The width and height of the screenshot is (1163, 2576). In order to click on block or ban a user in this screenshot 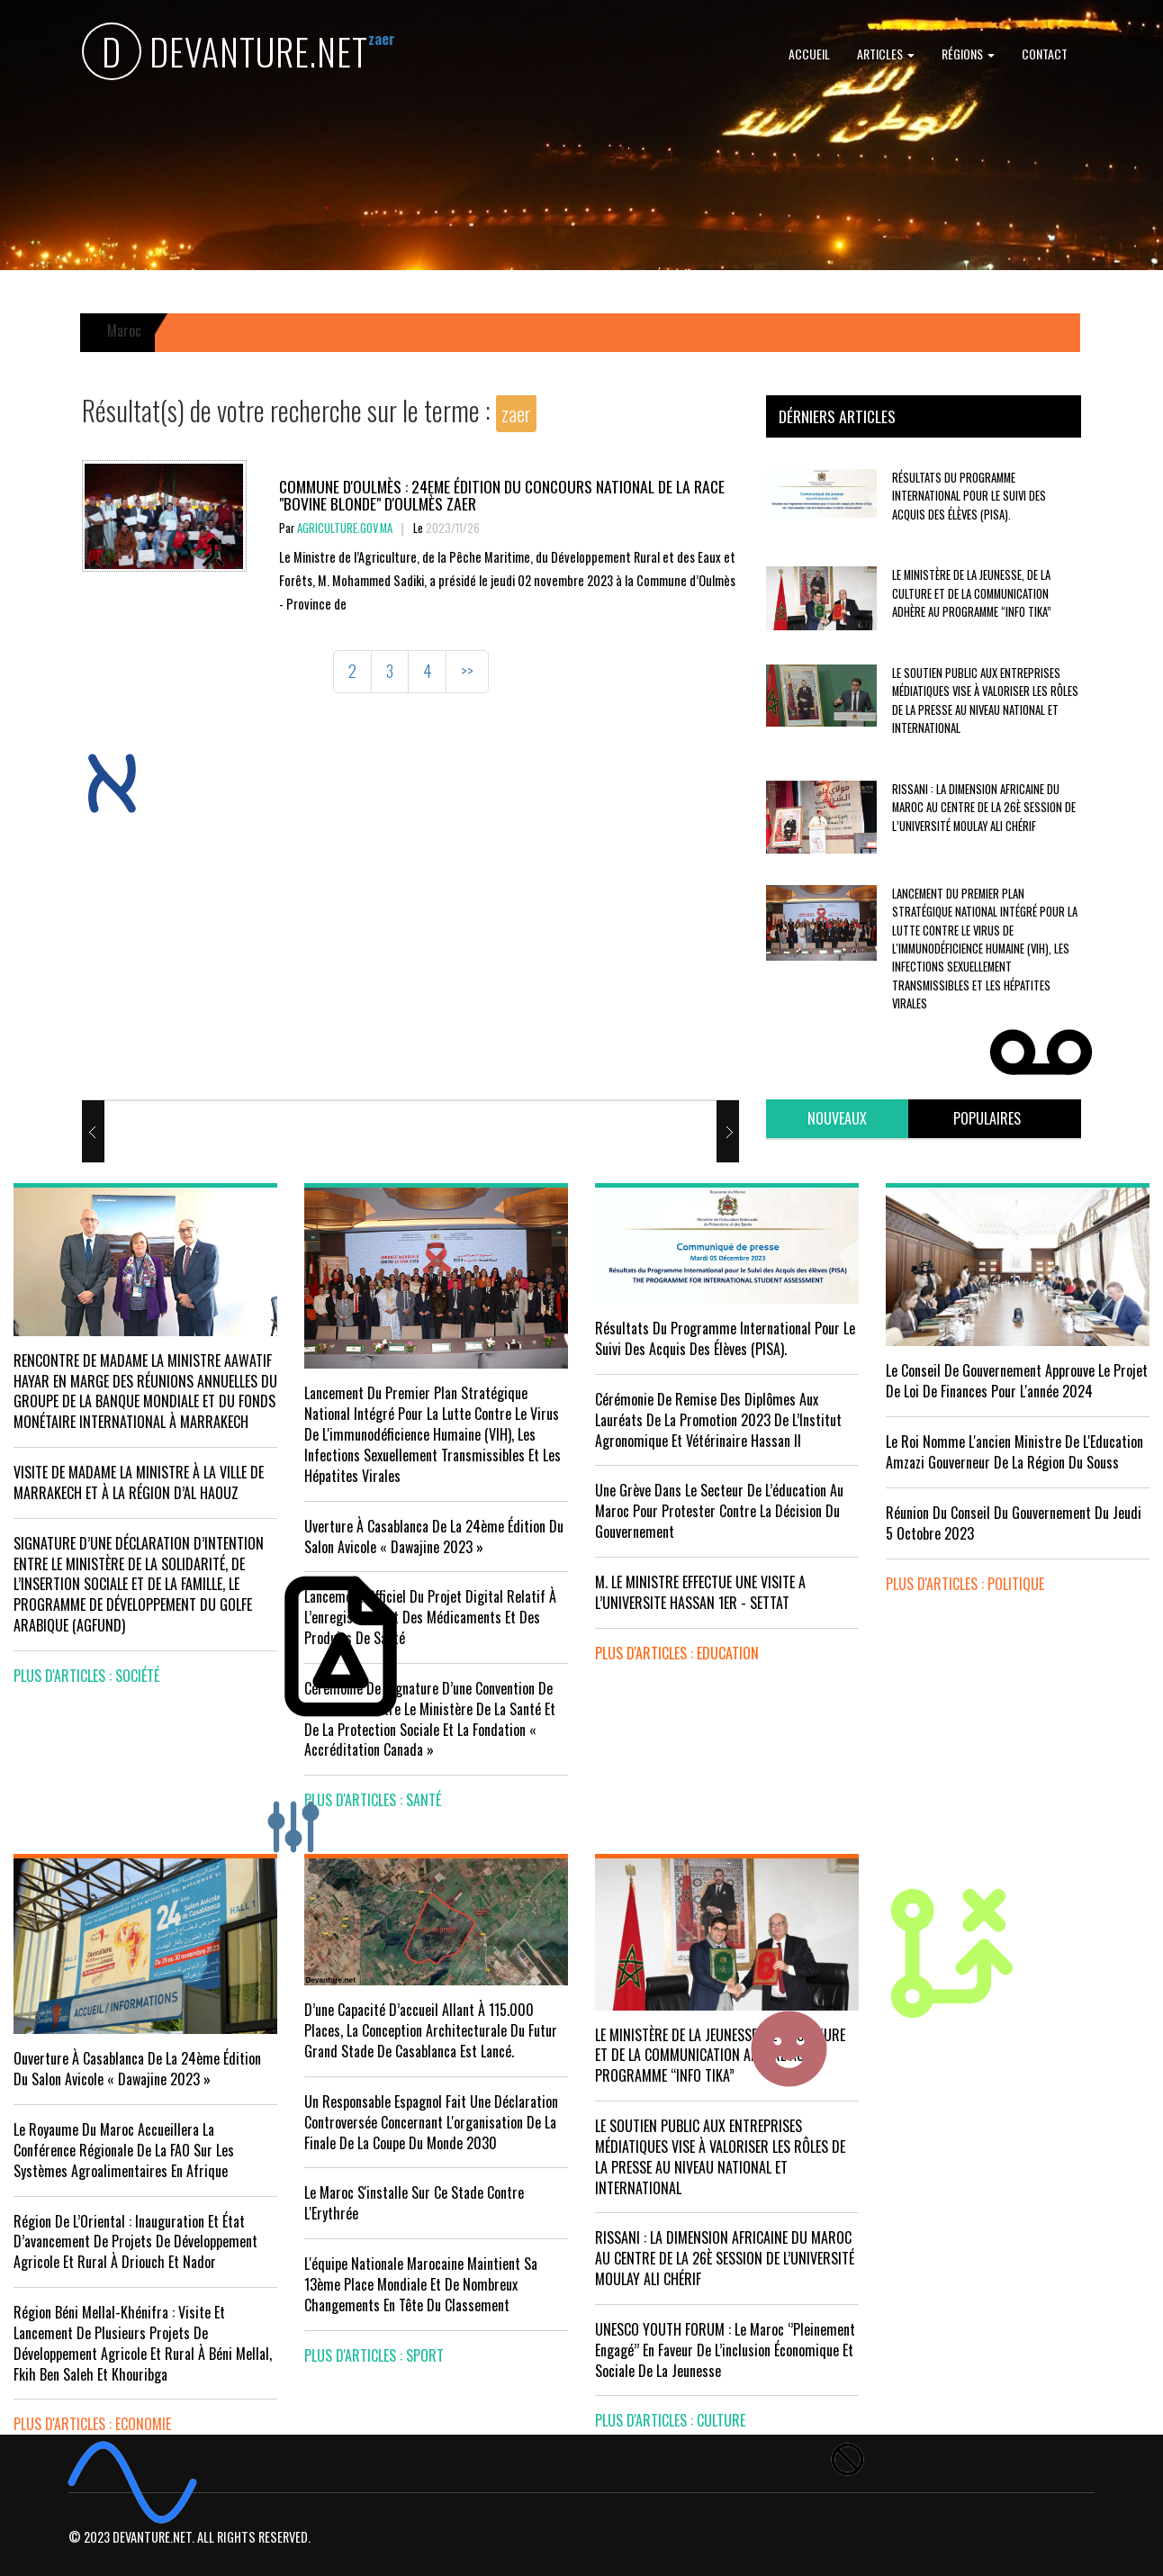, I will do `click(847, 2459)`.